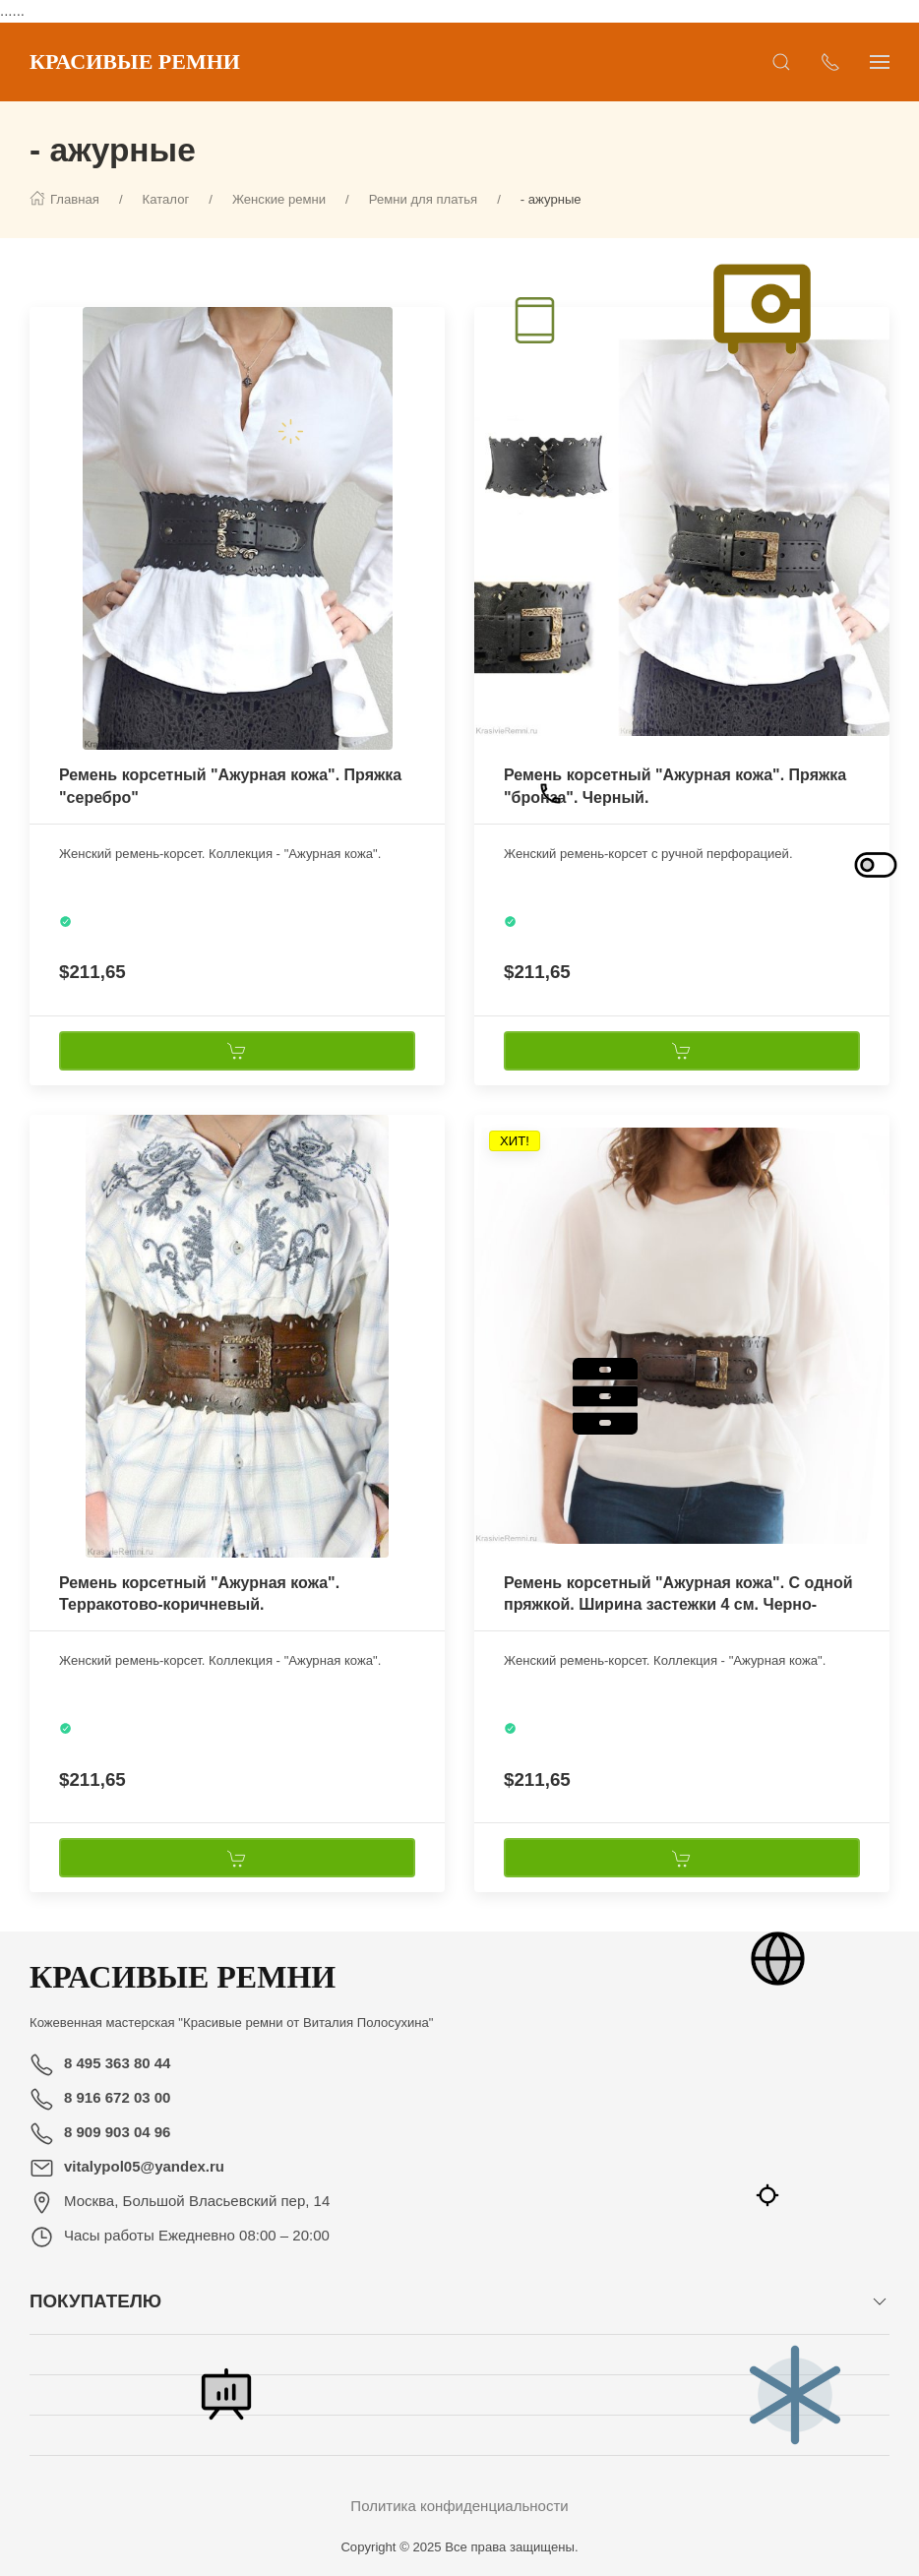 Image resolution: width=919 pixels, height=2576 pixels. Describe the element at coordinates (550, 793) in the screenshot. I see `make a phone call` at that location.